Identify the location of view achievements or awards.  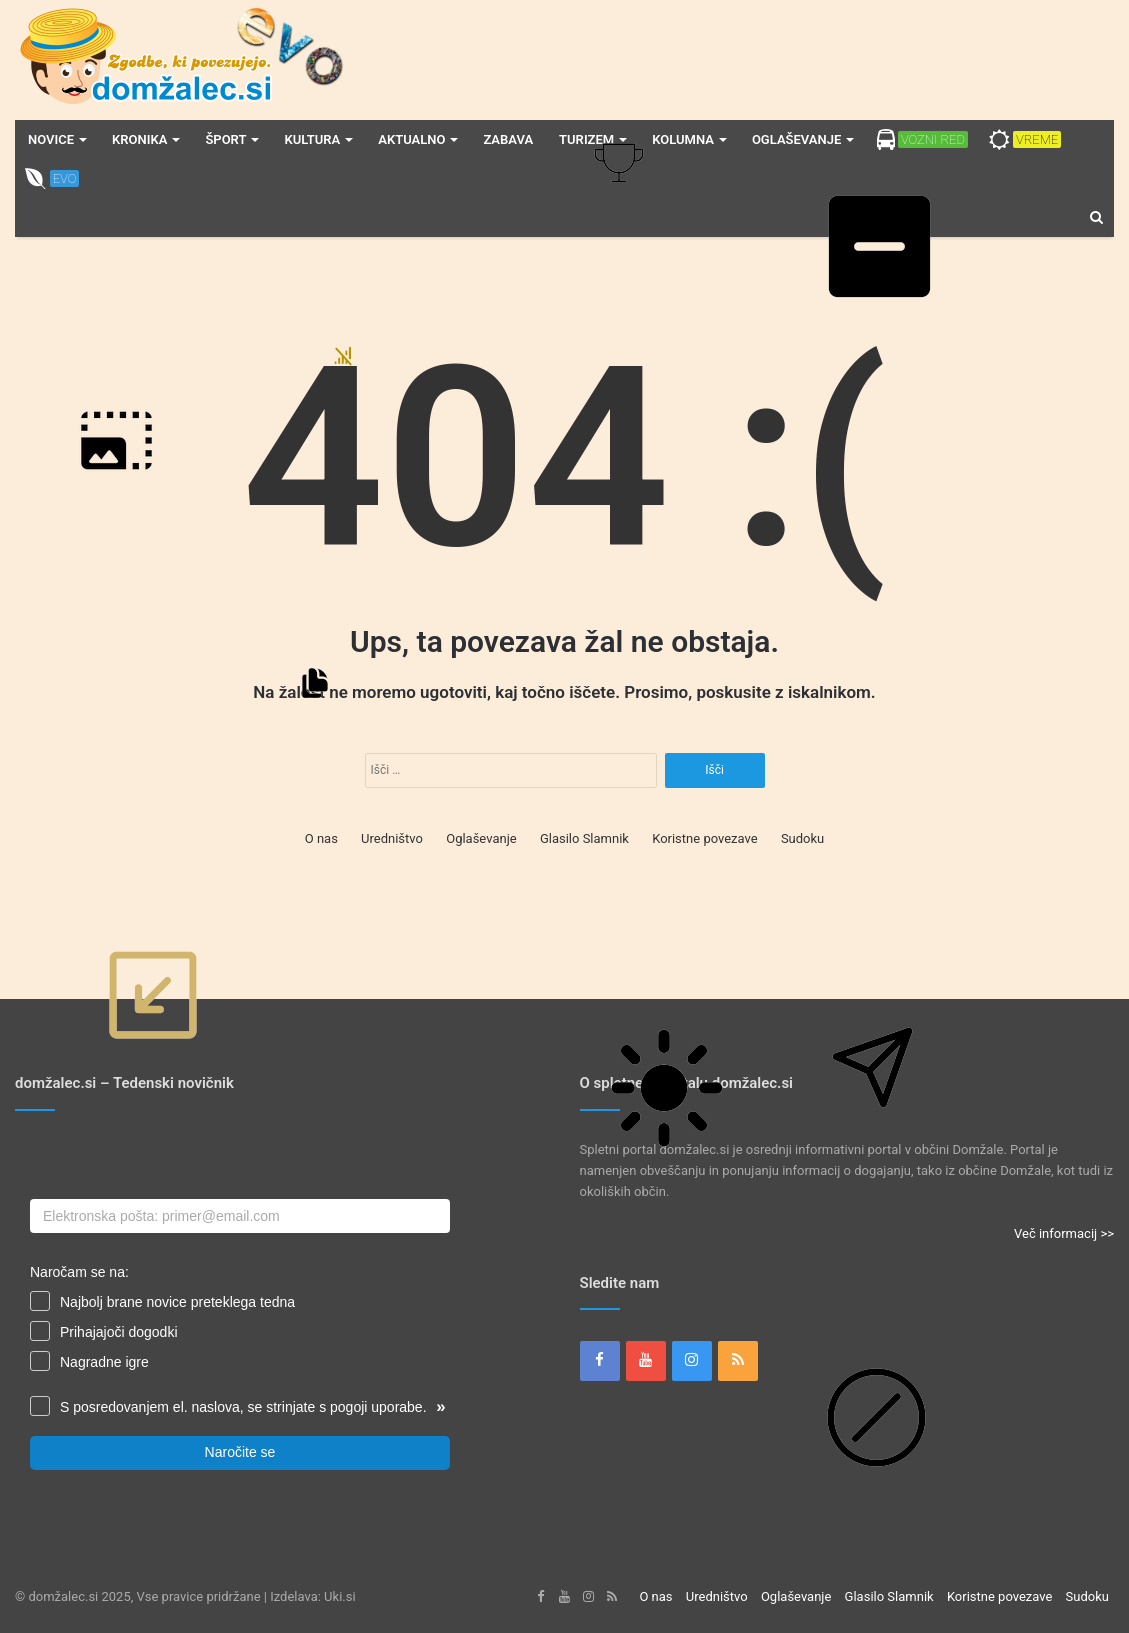
(619, 161).